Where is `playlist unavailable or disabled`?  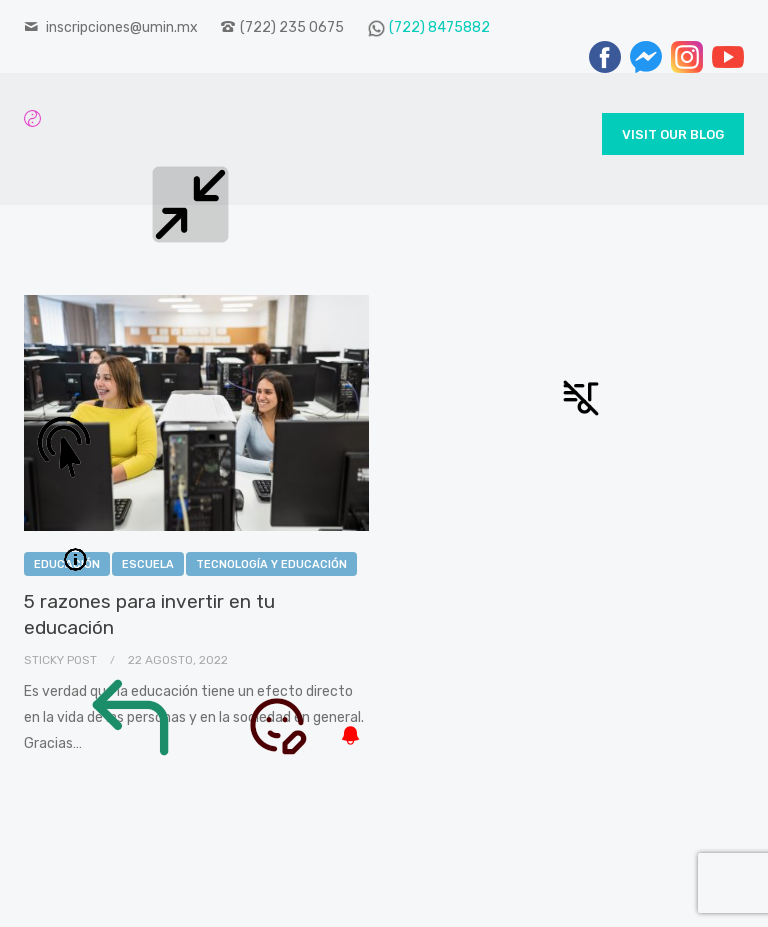 playlist unavailable or disabled is located at coordinates (581, 398).